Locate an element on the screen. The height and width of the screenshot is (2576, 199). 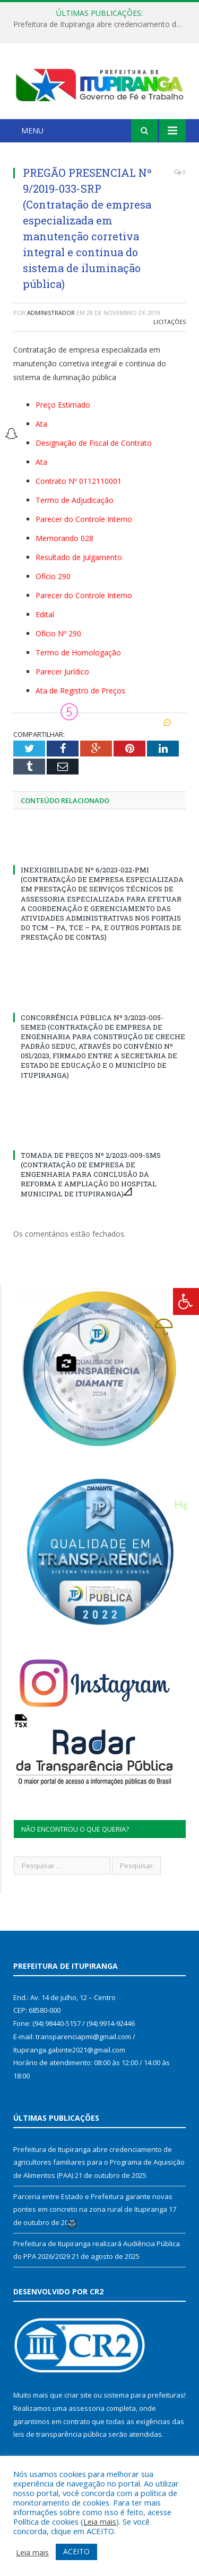
format text as heading level 5 is located at coordinates (180, 1505).